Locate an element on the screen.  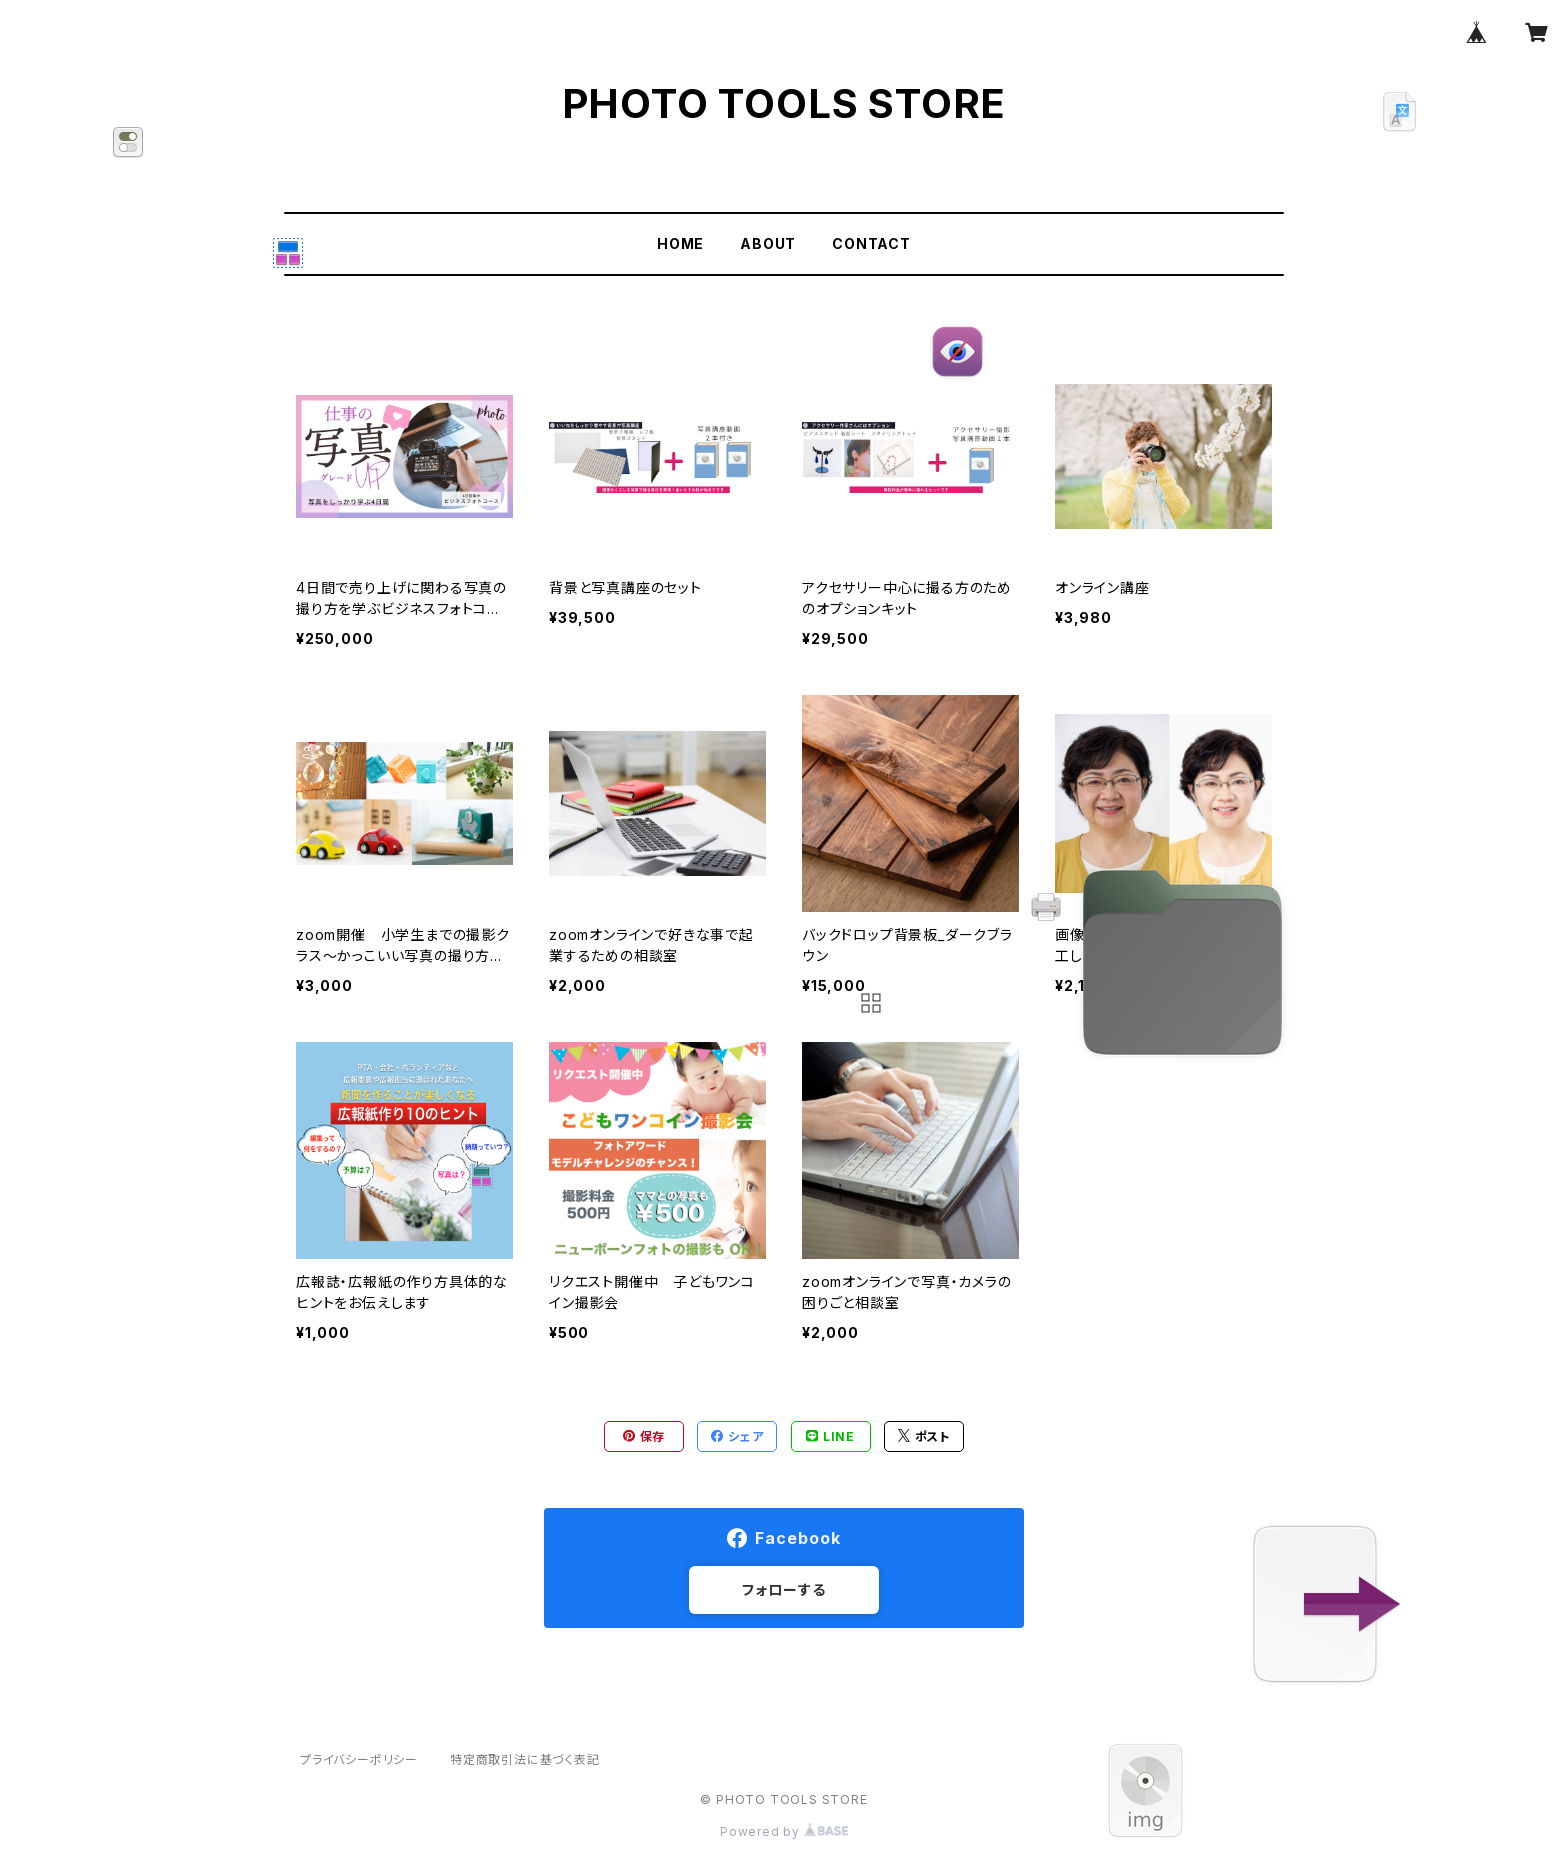
export document to another location is located at coordinates (1315, 1604).